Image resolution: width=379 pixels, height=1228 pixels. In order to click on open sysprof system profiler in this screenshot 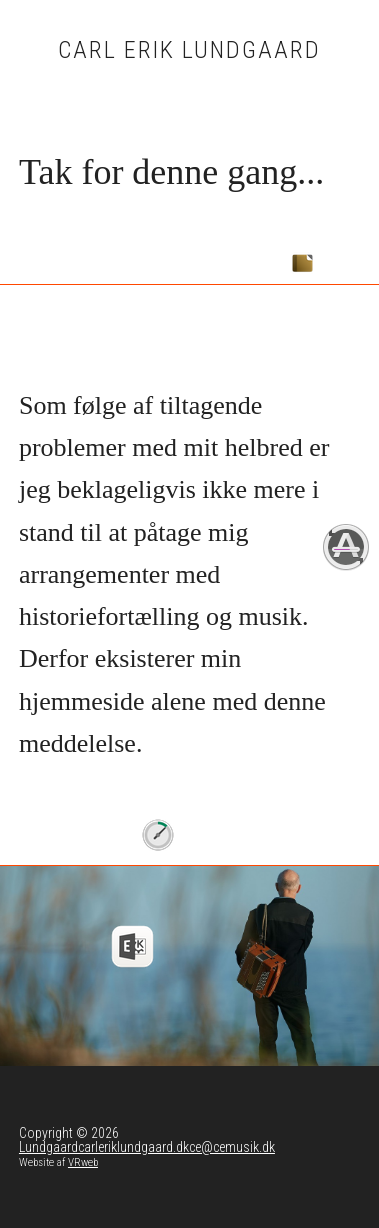, I will do `click(158, 835)`.